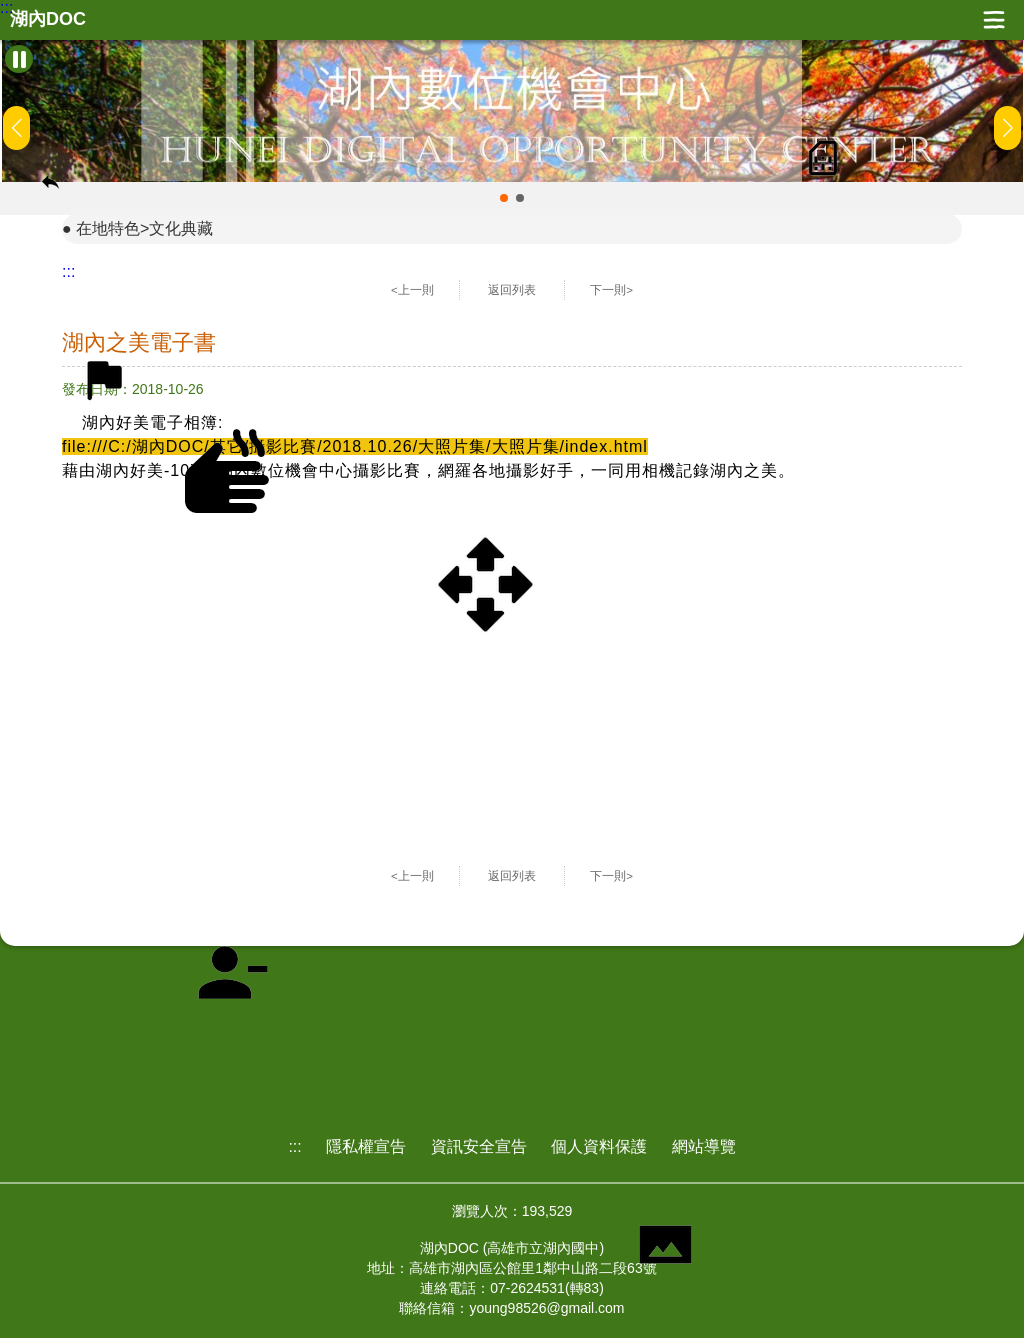  Describe the element at coordinates (50, 181) in the screenshot. I see `reply to a message or comment` at that location.